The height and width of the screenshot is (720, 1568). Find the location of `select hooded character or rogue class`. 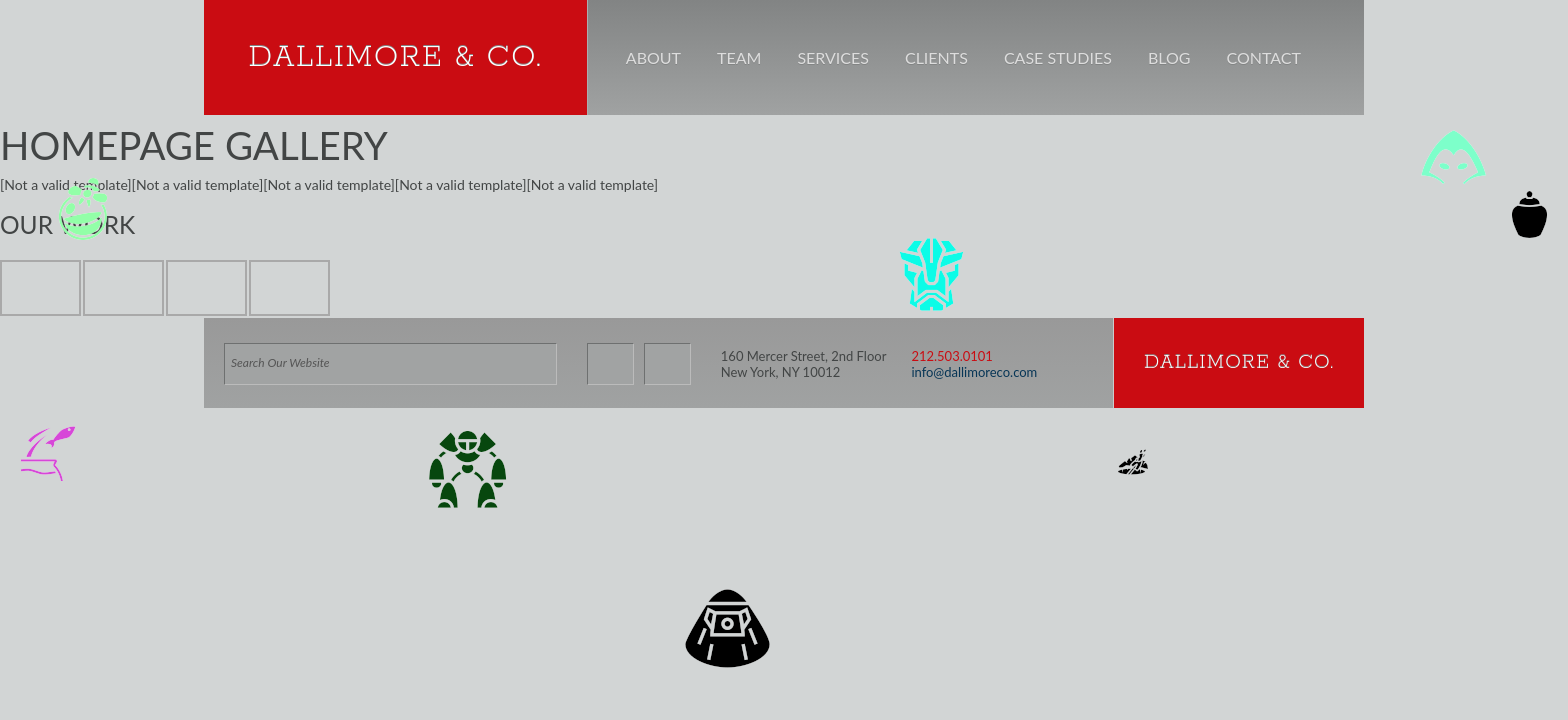

select hooded character or rogue class is located at coordinates (1453, 160).